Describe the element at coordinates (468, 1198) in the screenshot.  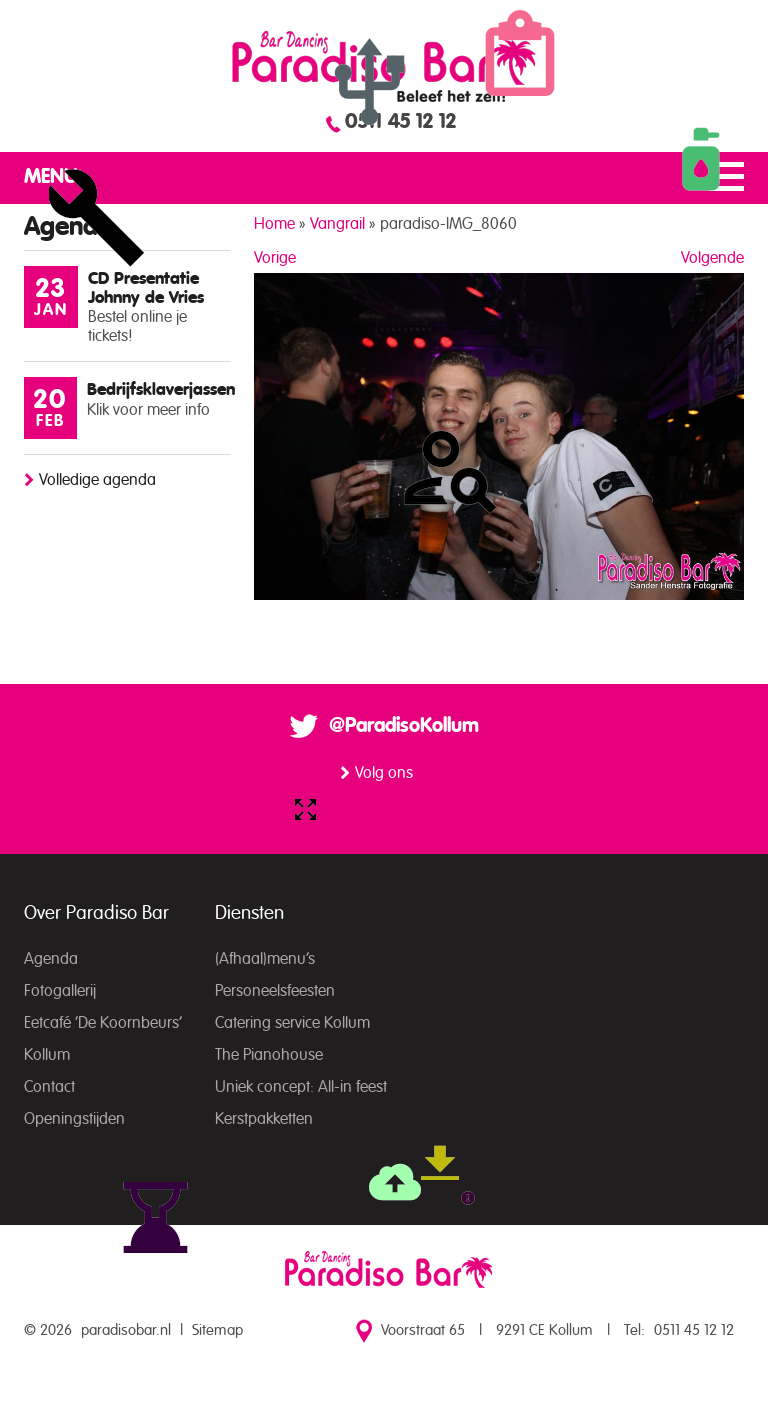
I see `indicates an item or contact starting with the letter J` at that location.